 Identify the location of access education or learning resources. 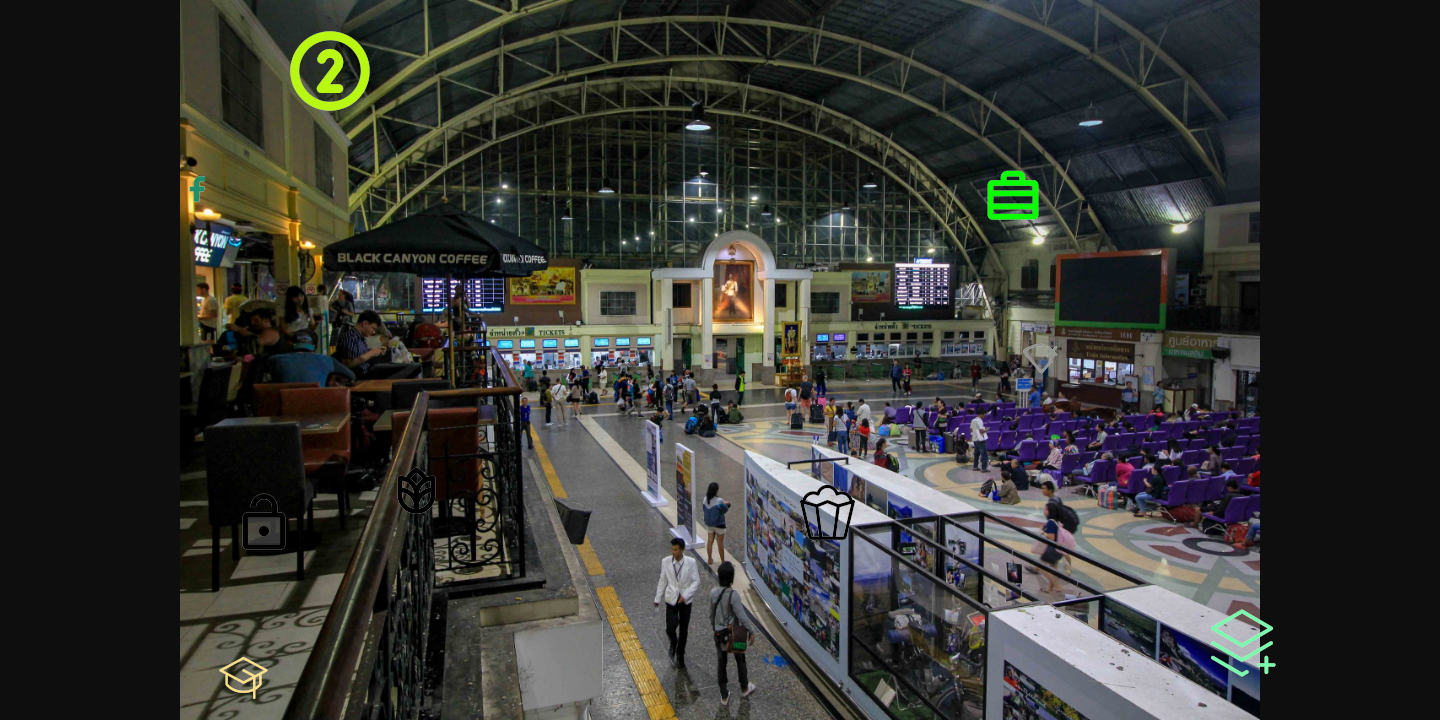
(243, 676).